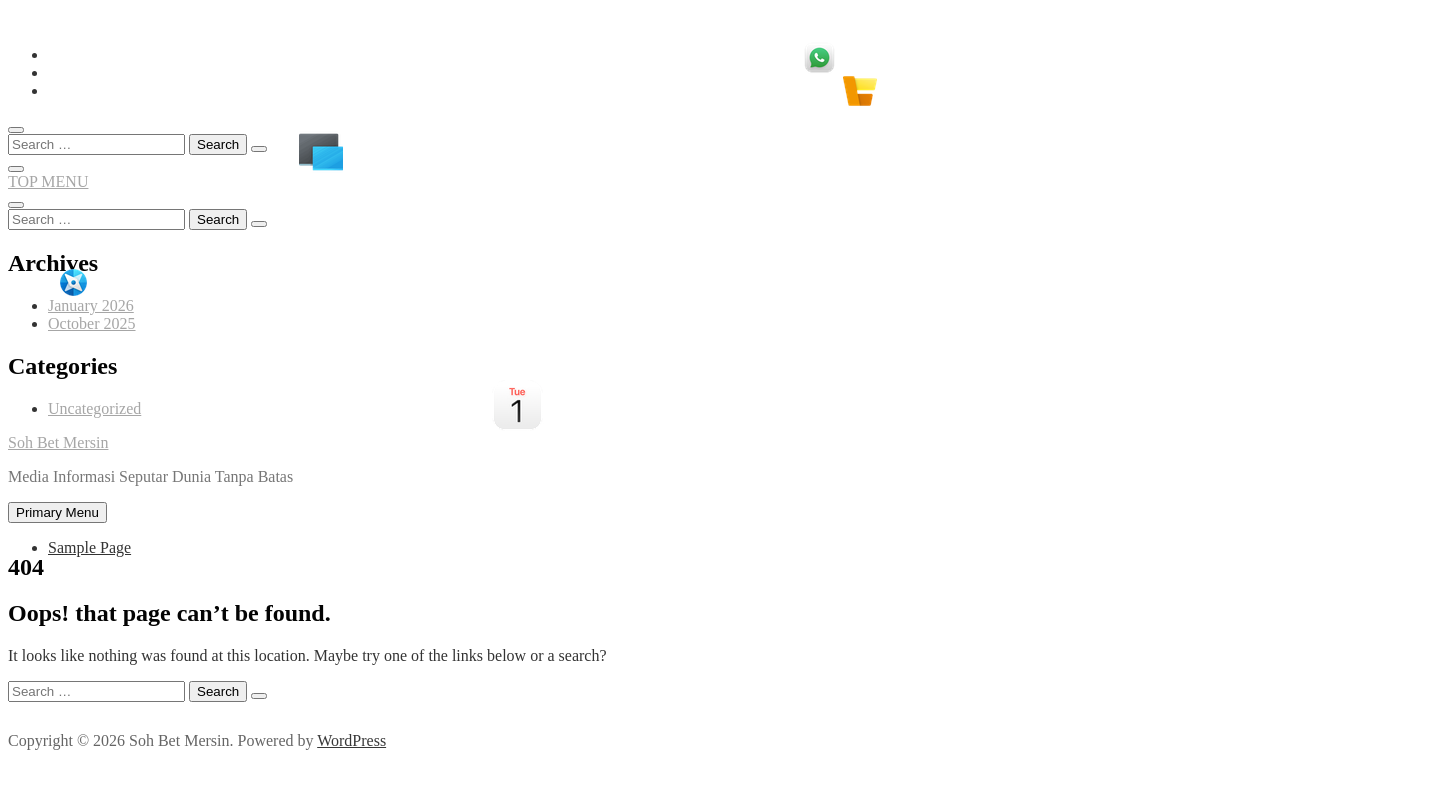  Describe the element at coordinates (517, 405) in the screenshot. I see `open the calendar app` at that location.